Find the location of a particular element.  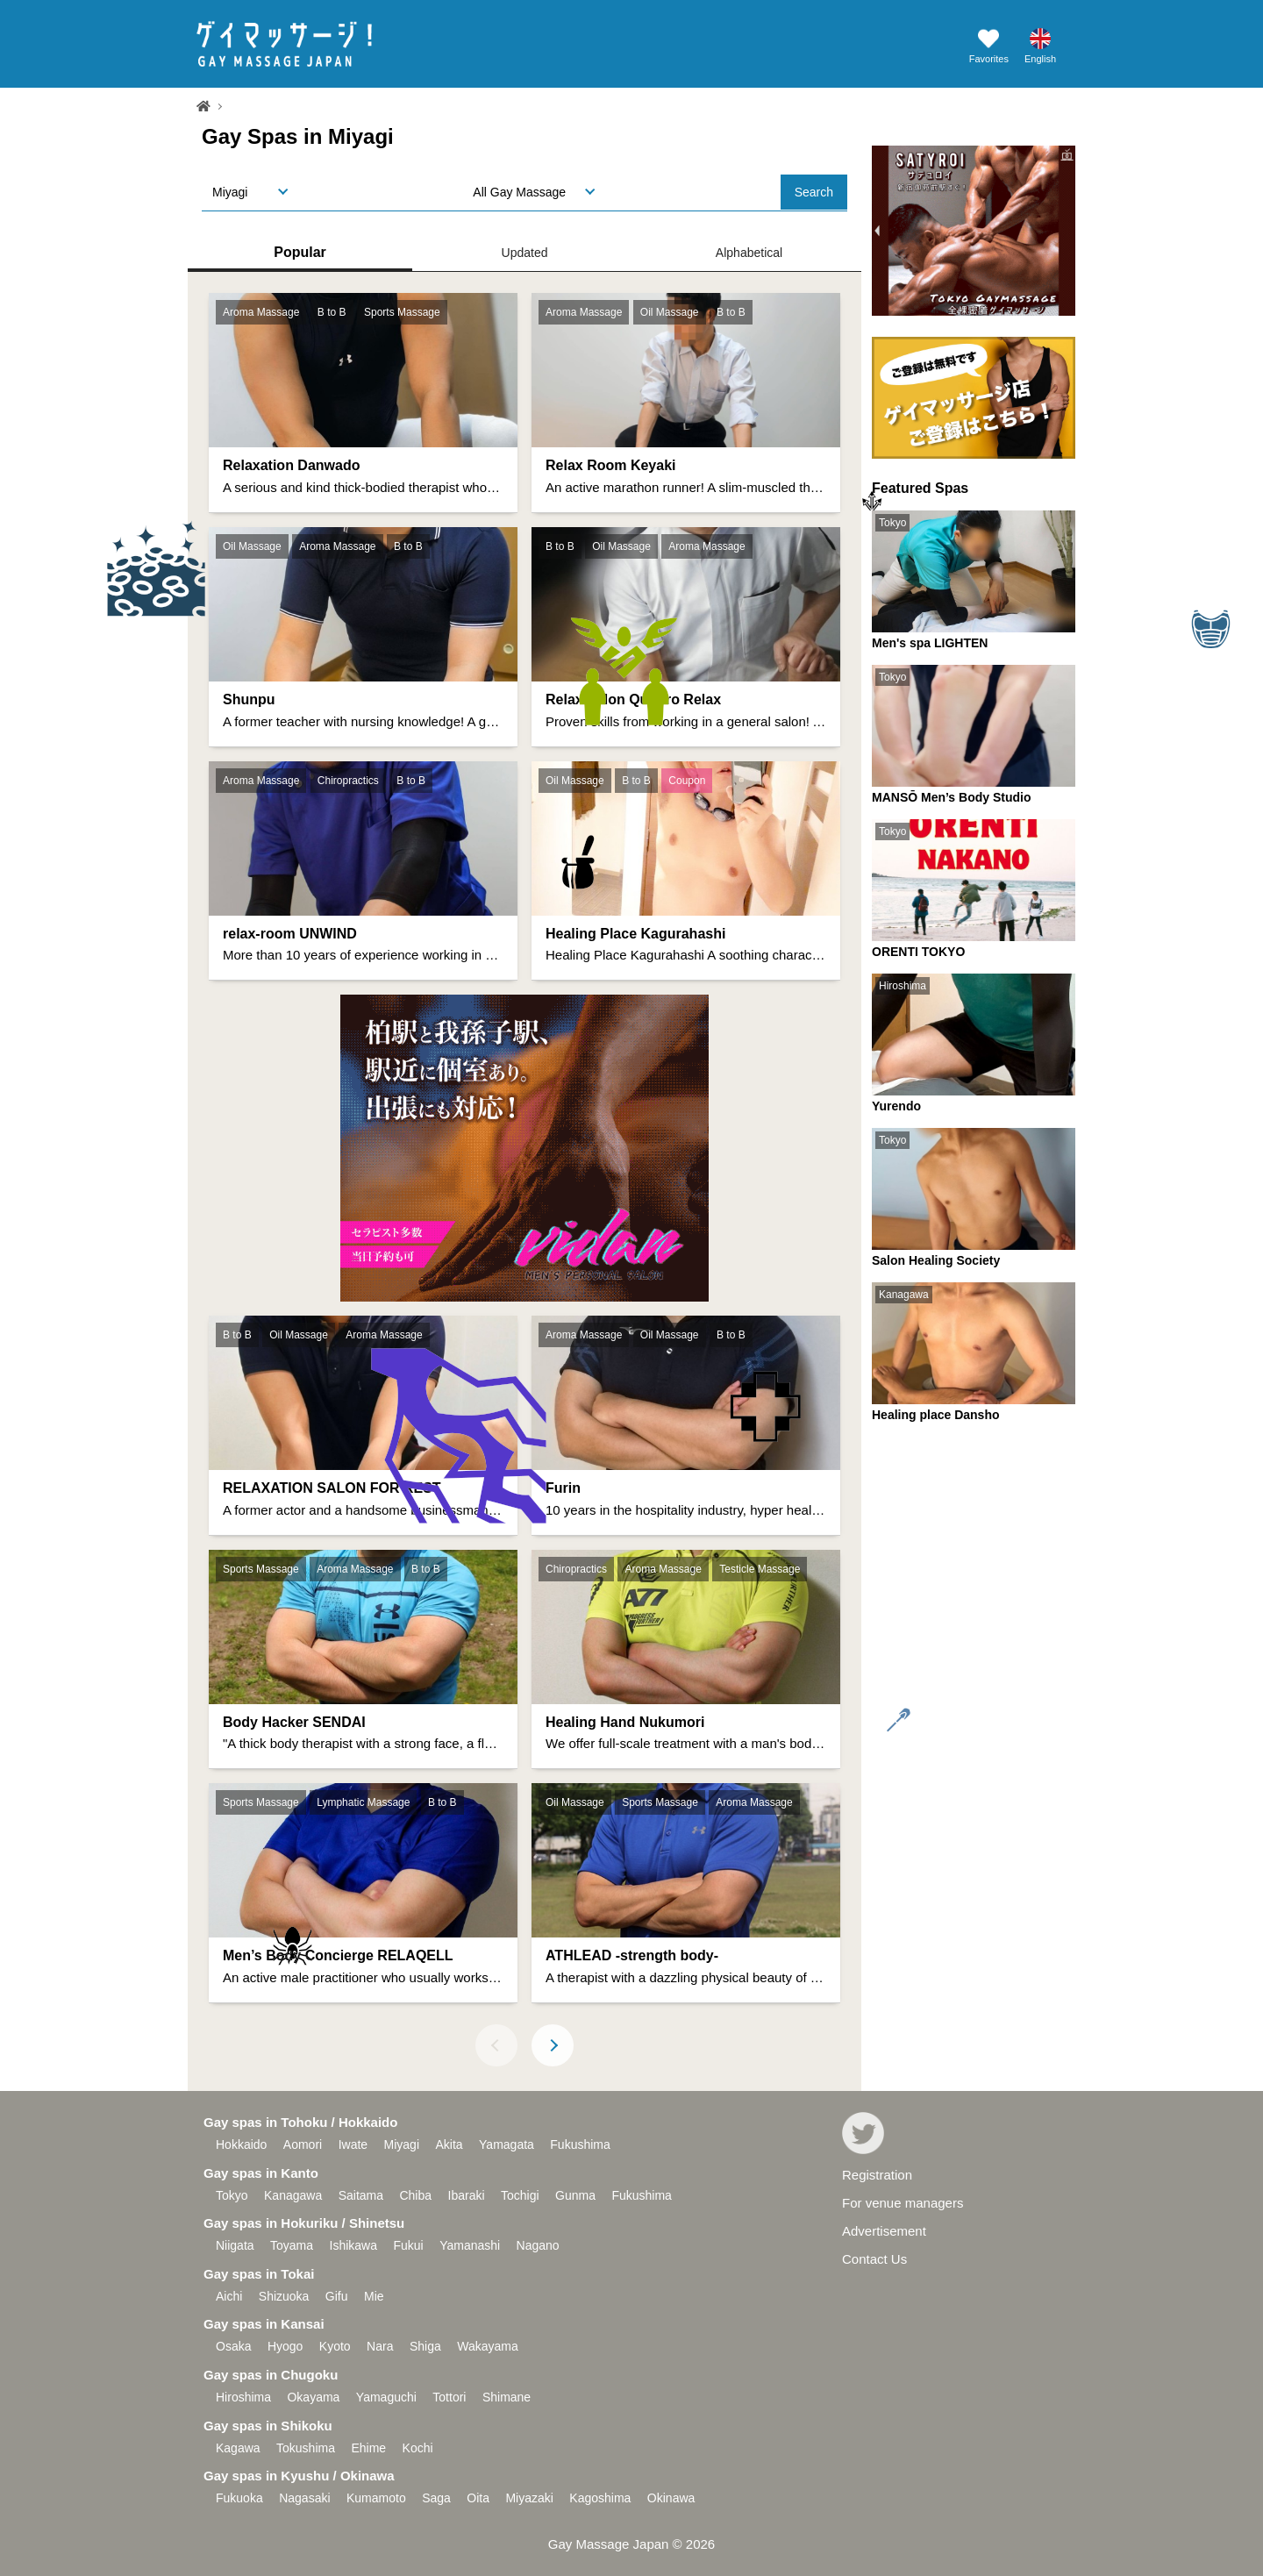

select saiyan armor or battle suit equipment is located at coordinates (1210, 628).